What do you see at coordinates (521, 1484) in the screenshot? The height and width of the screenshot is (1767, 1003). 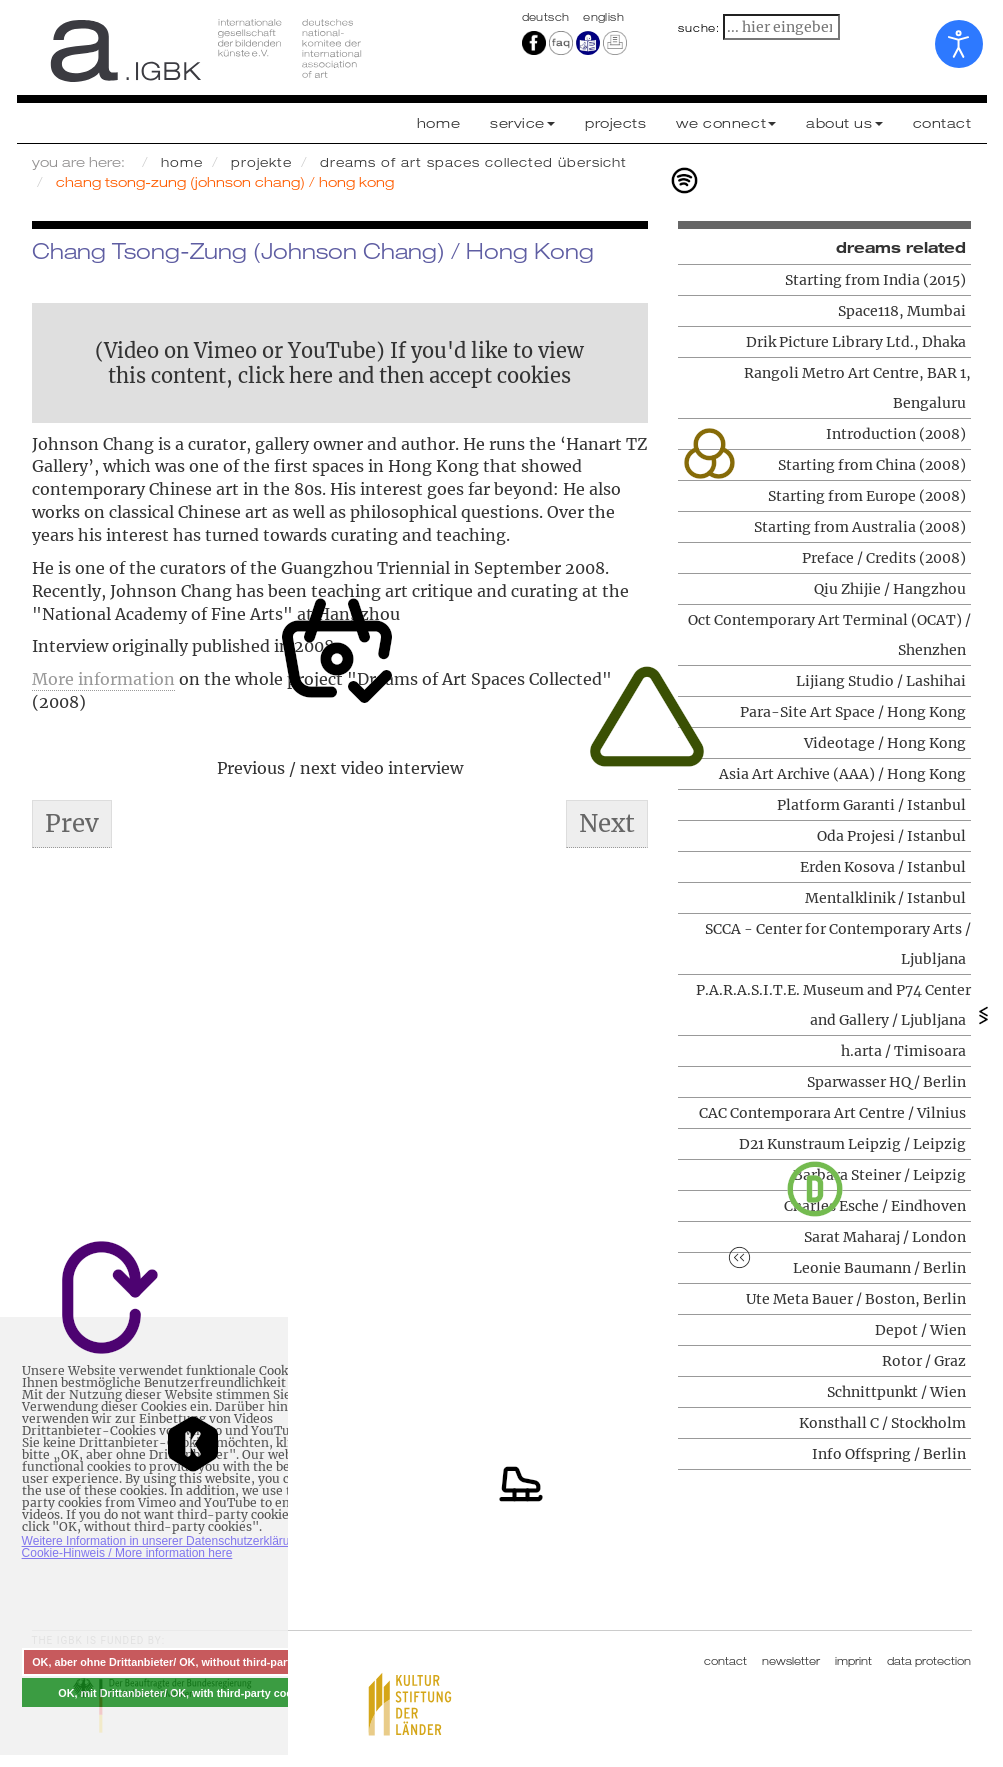 I see `view ice skating activities or rinks` at bounding box center [521, 1484].